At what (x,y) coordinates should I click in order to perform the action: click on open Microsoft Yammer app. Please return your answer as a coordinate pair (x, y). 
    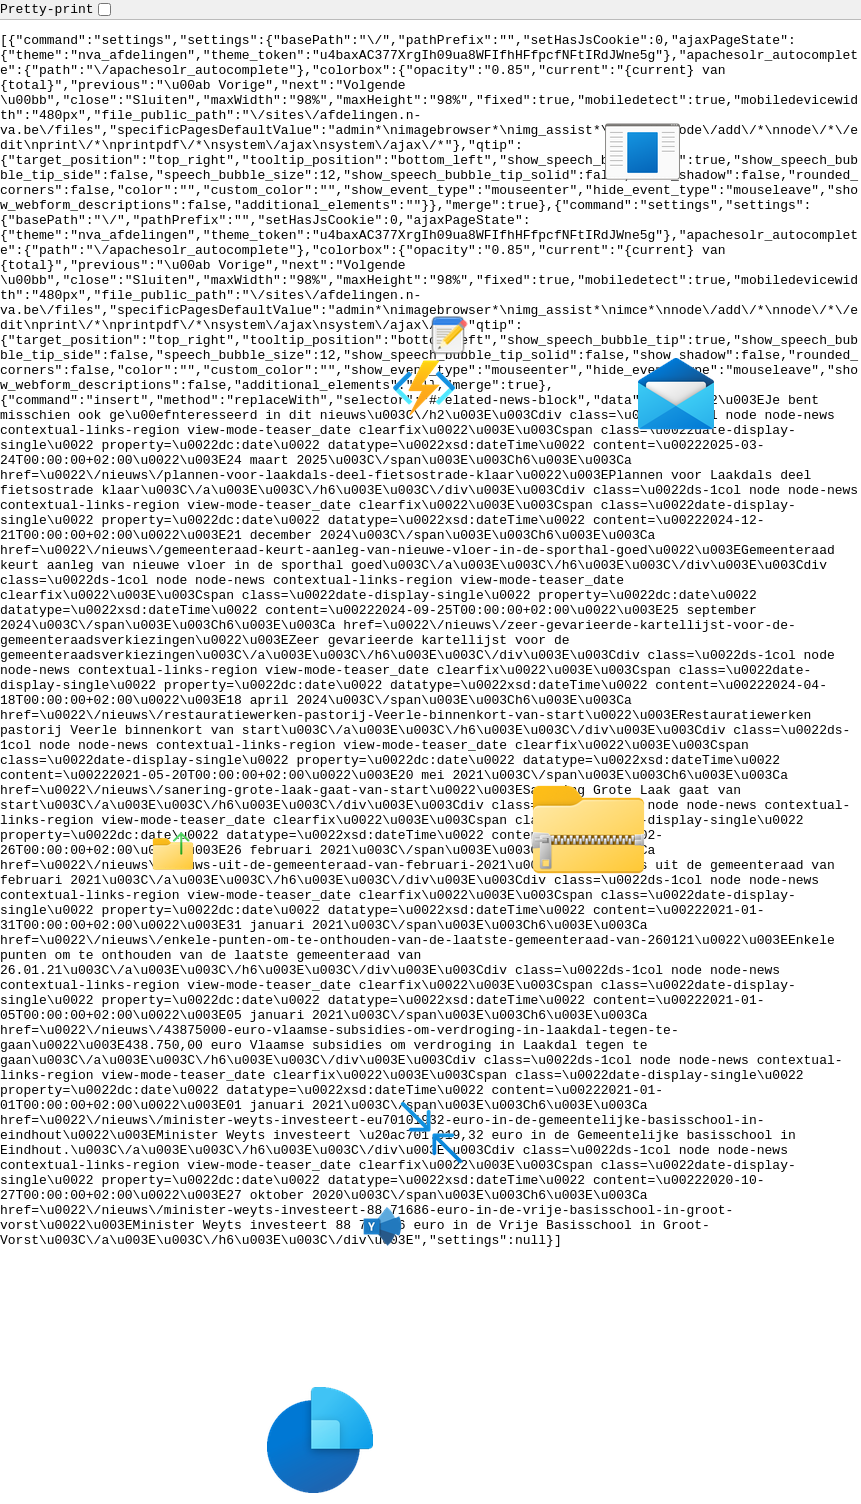
    Looking at the image, I should click on (382, 1226).